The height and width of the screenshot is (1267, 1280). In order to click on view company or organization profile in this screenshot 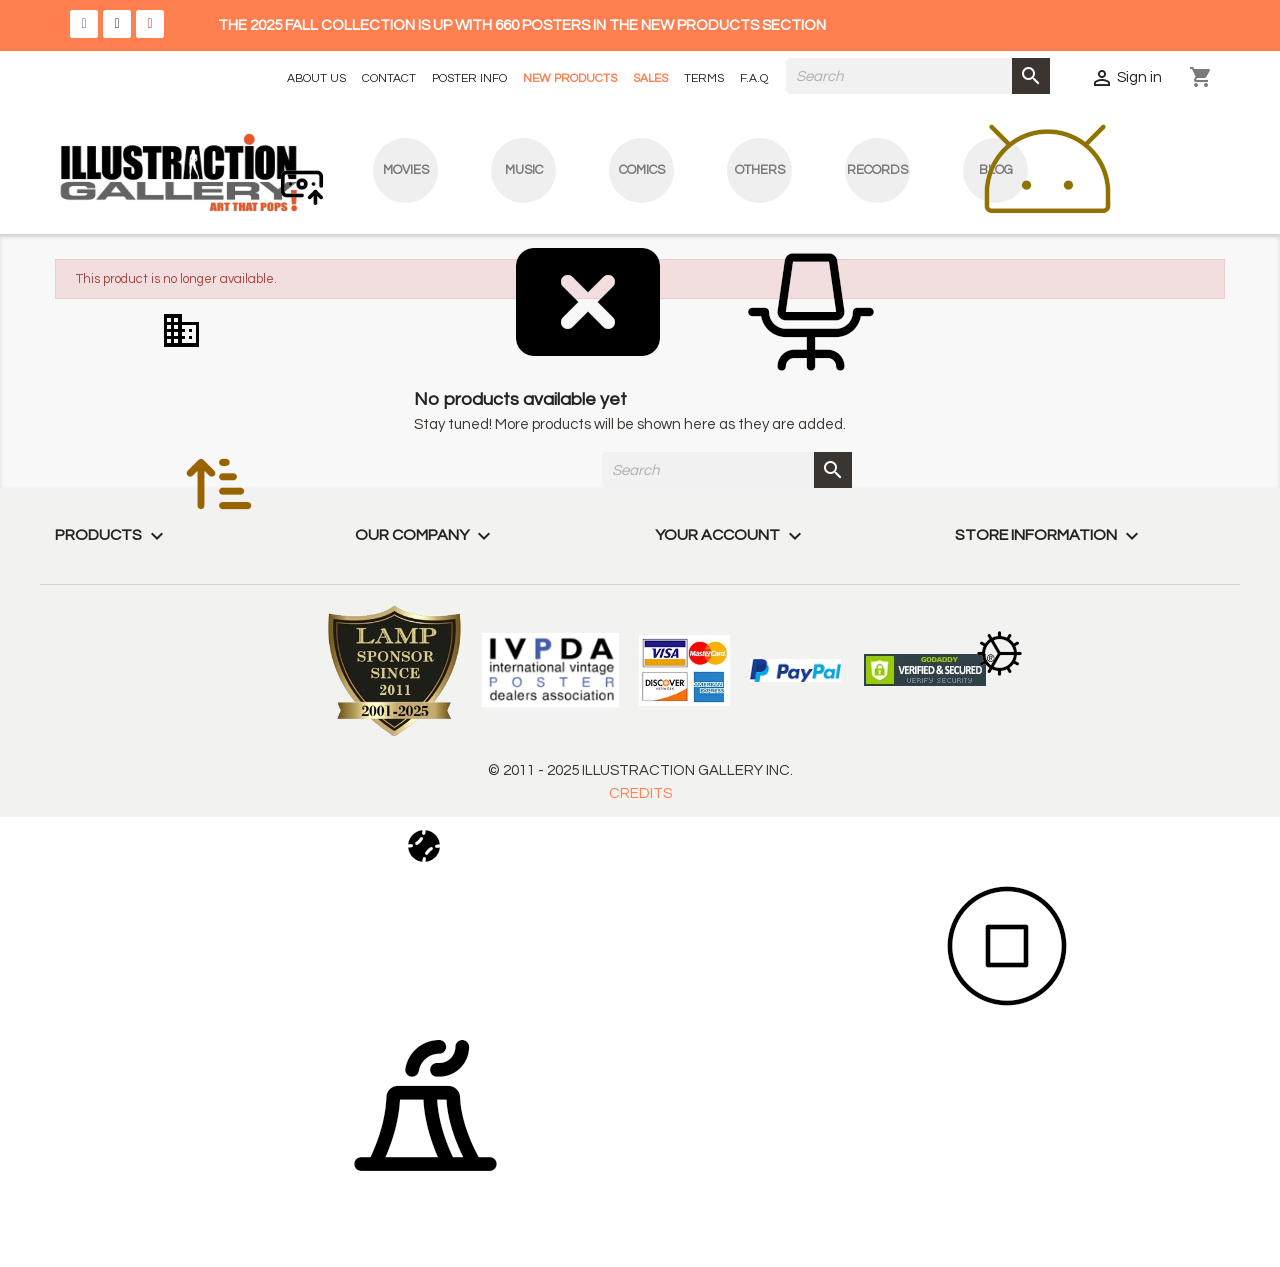, I will do `click(181, 330)`.